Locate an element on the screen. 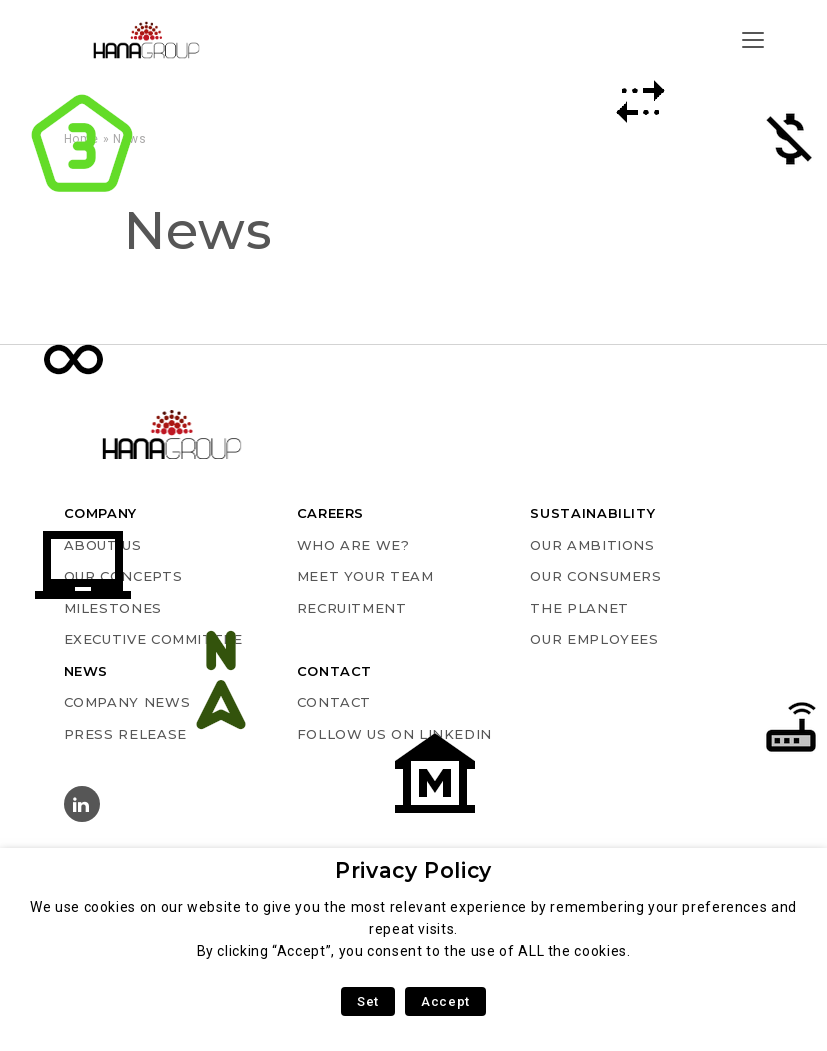 The width and height of the screenshot is (827, 1051). access router or network settings is located at coordinates (791, 727).